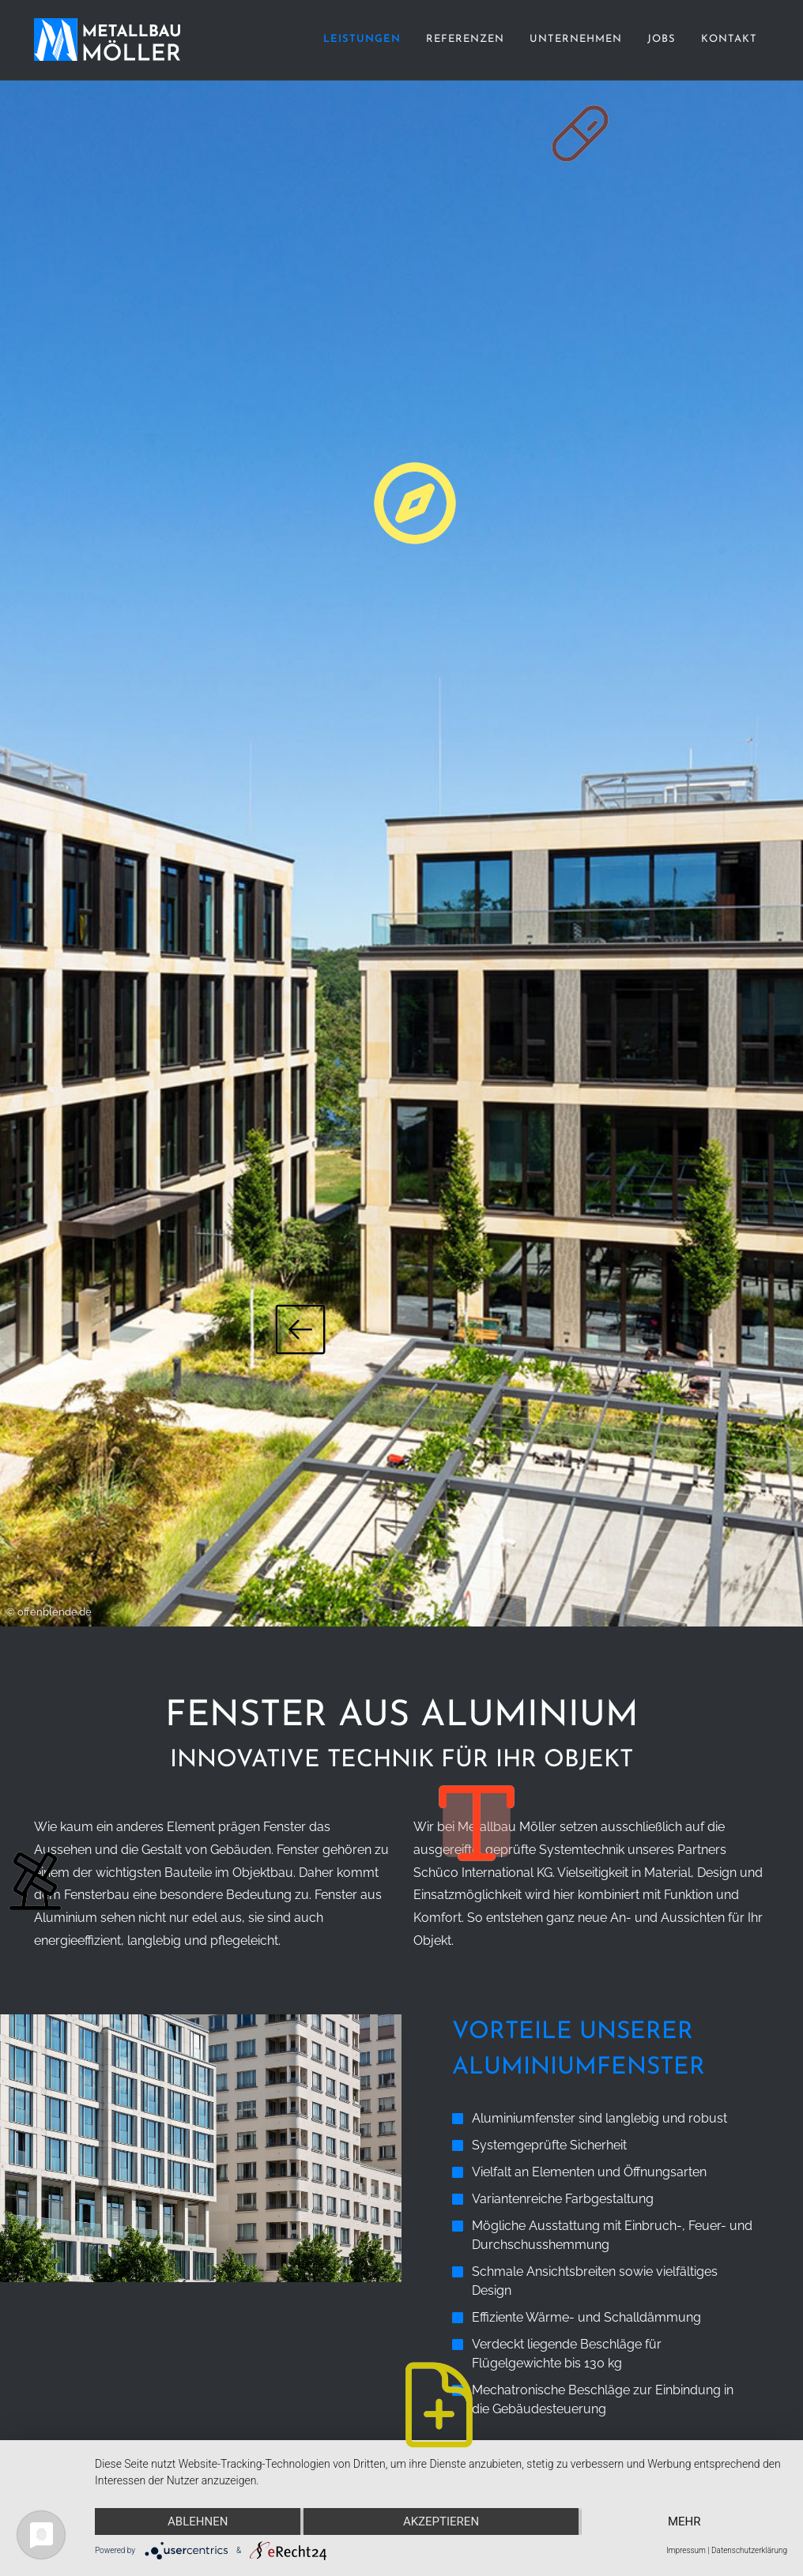 The height and width of the screenshot is (2576, 803). Describe the element at coordinates (415, 503) in the screenshot. I see `open navigation or directions` at that location.